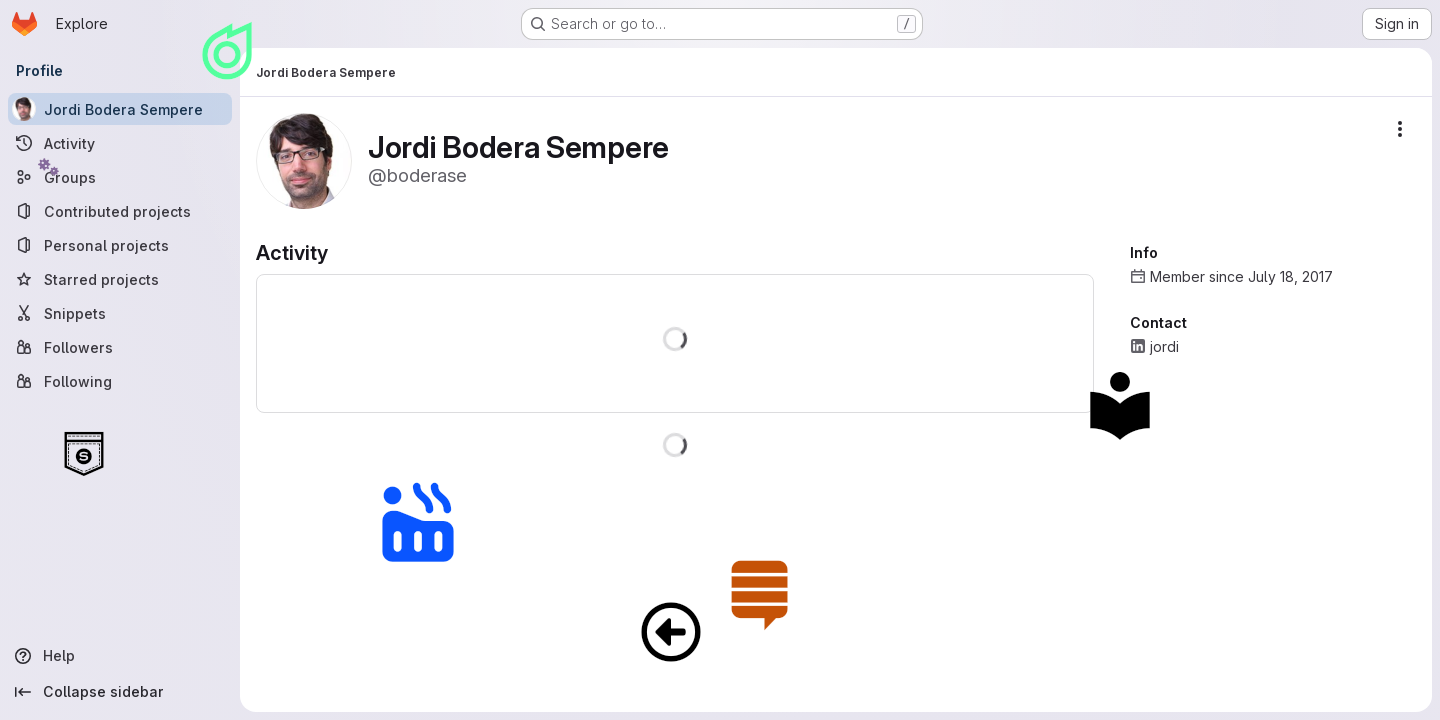  I want to click on shirtsinbulk brand logo, so click(84, 454).